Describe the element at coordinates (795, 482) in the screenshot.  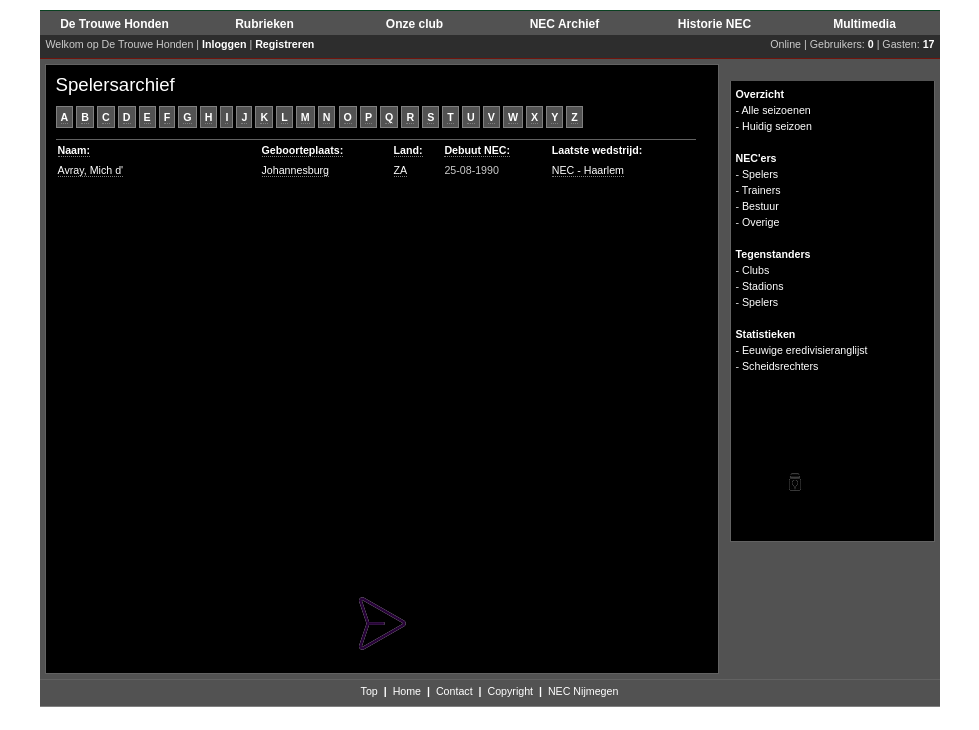
I see `view batch prediction results` at that location.